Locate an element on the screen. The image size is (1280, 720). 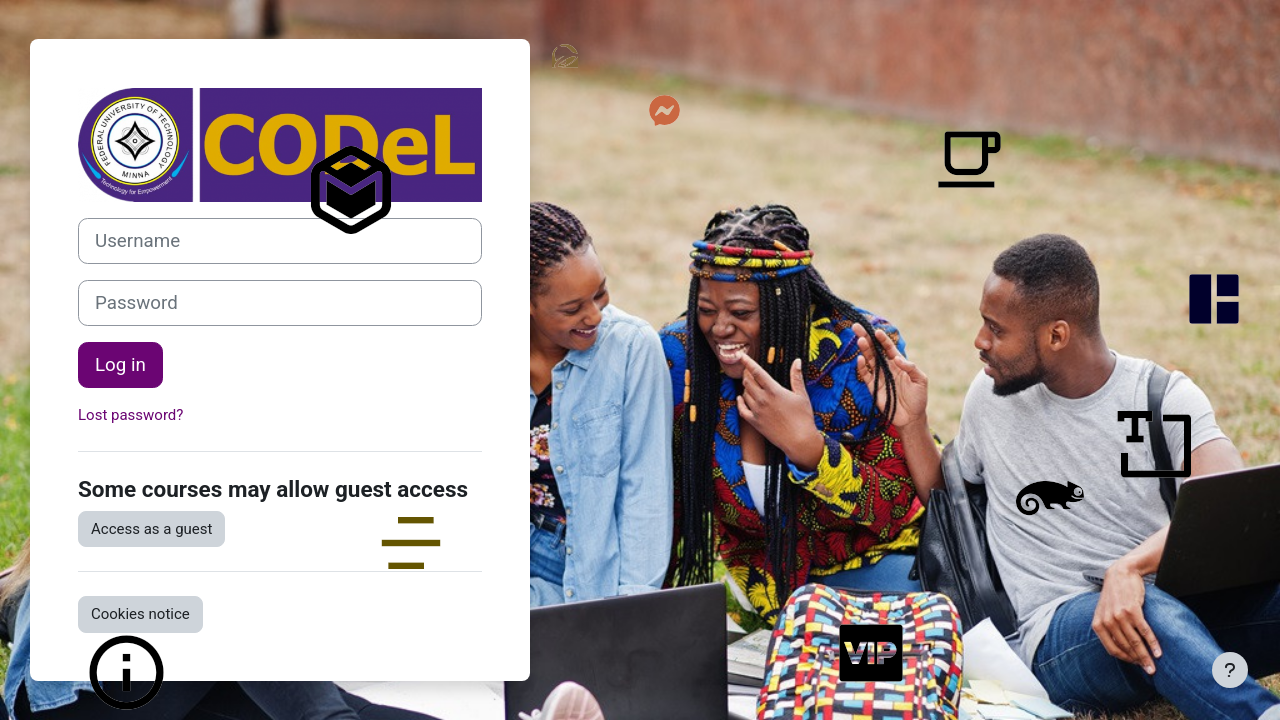
open navigation menu is located at coordinates (411, 543).